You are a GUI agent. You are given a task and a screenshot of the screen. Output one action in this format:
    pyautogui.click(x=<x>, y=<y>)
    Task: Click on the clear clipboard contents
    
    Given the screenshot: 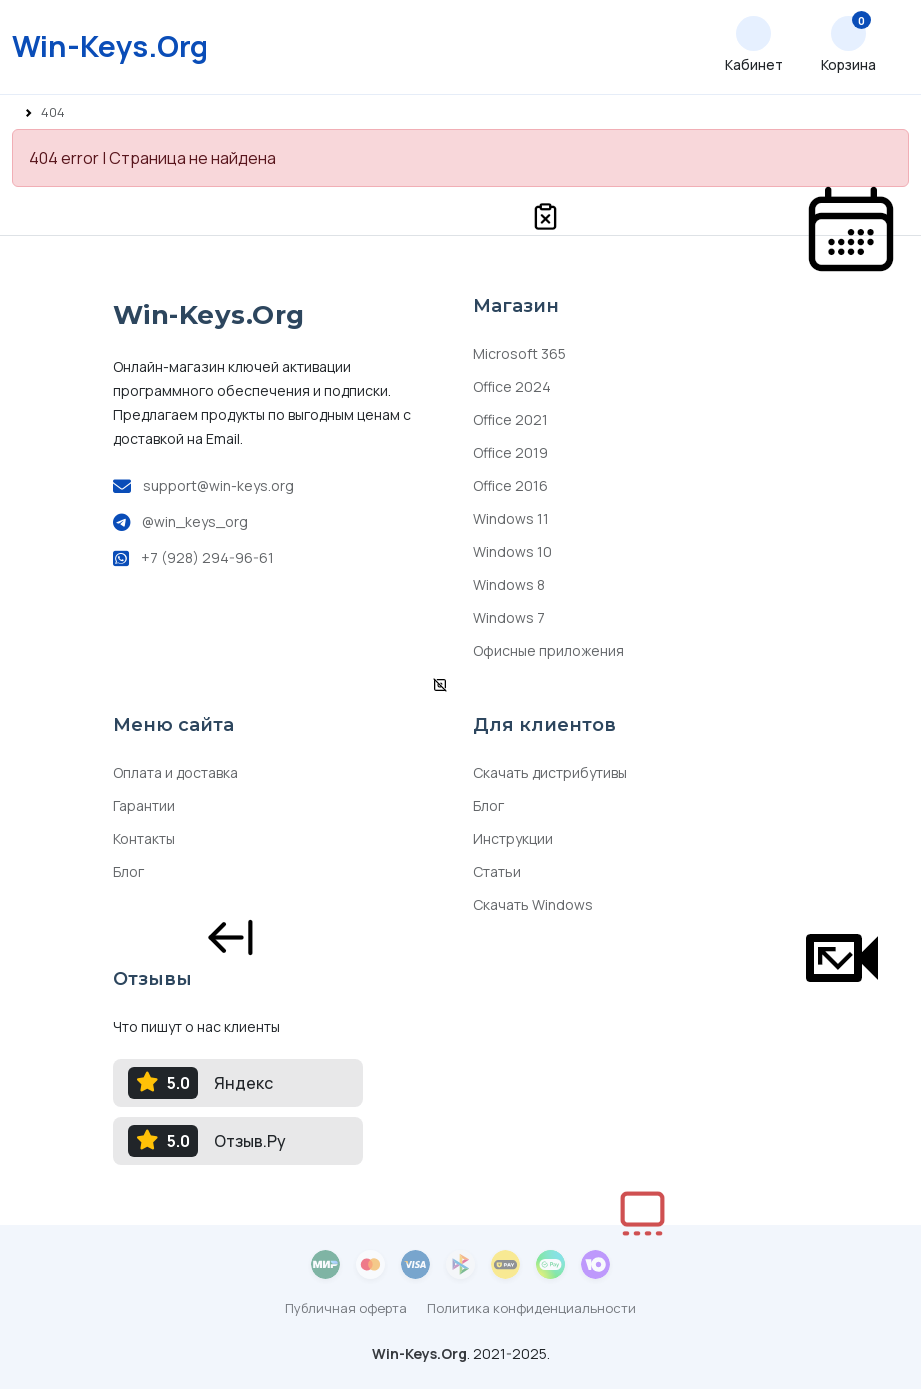 What is the action you would take?
    pyautogui.click(x=545, y=216)
    